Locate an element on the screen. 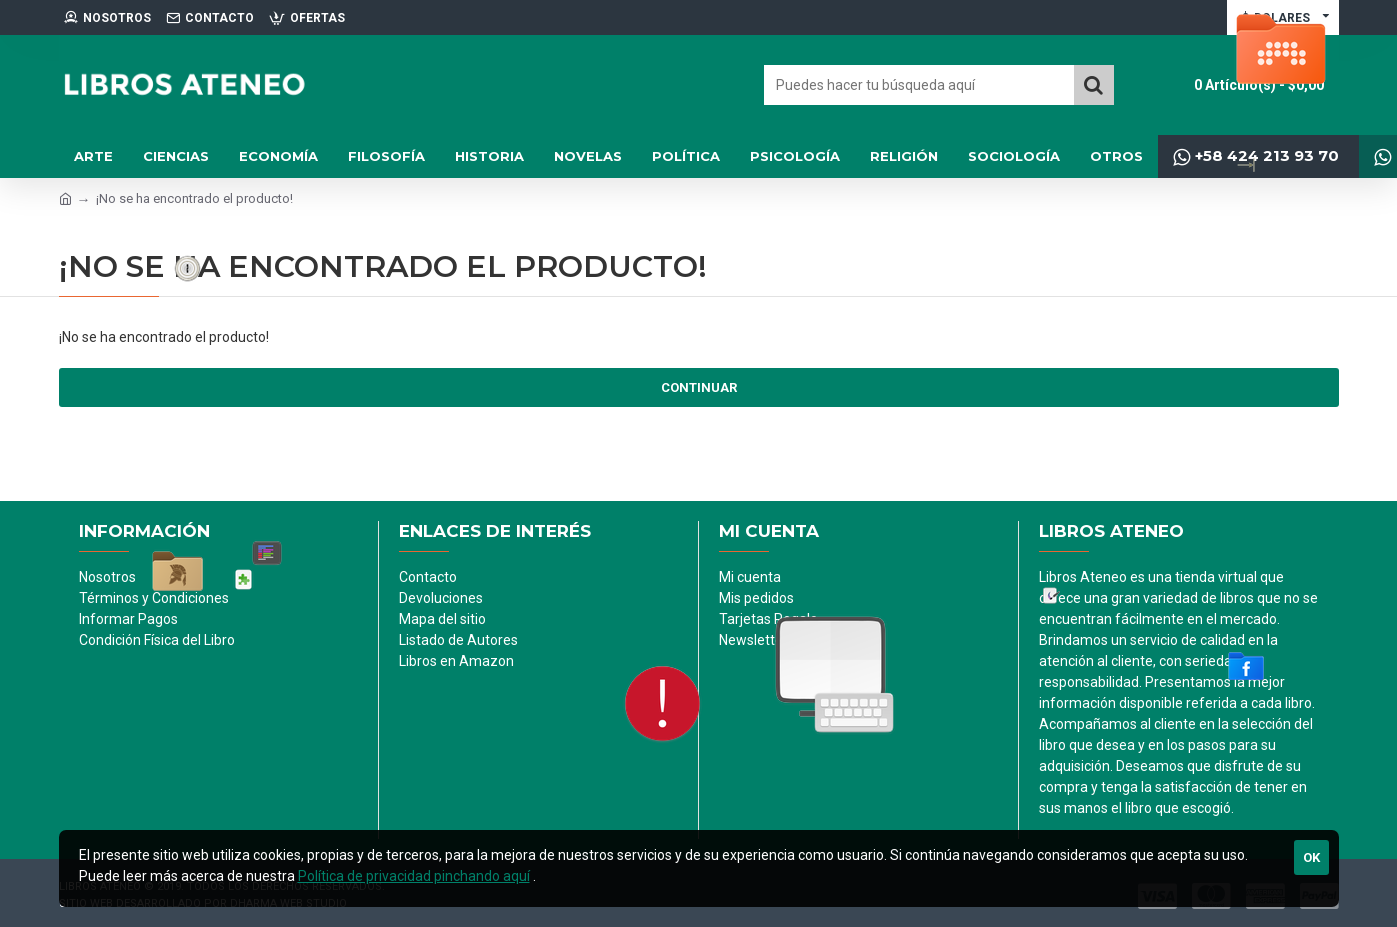 The image size is (1397, 927). open seahorse password and encryption key manager is located at coordinates (187, 268).